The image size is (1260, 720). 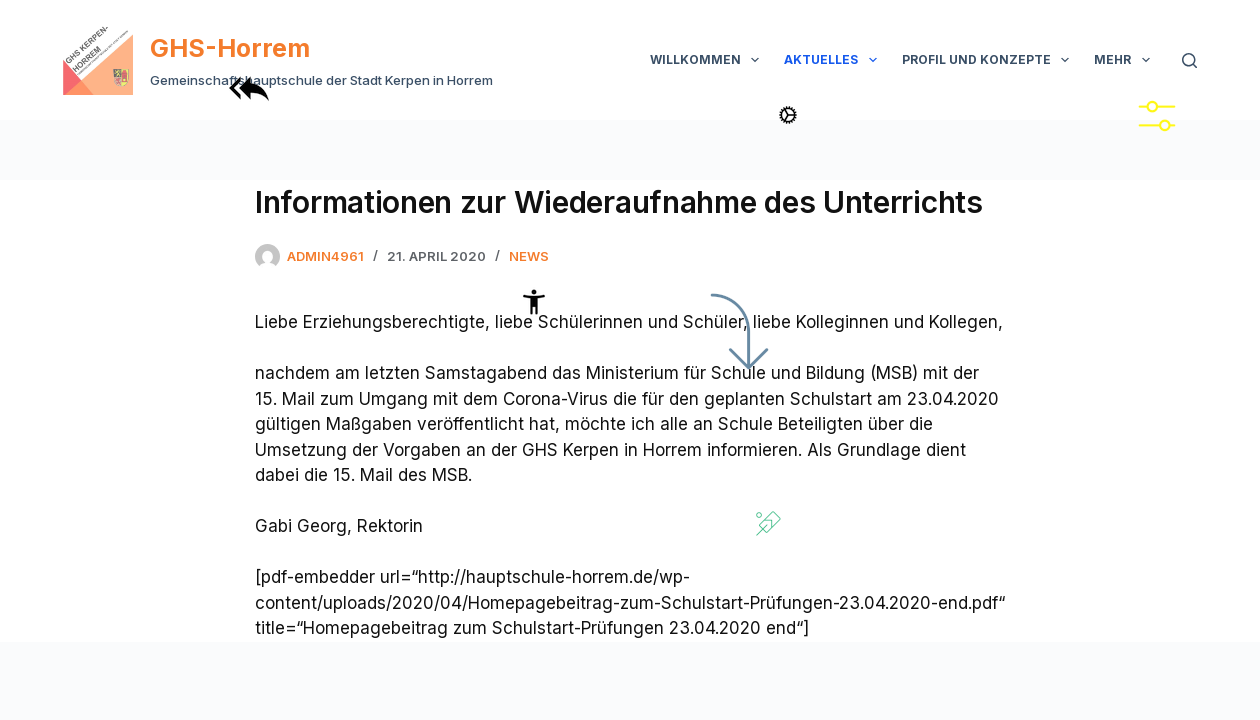 I want to click on adjust settings or preferences, so click(x=1157, y=116).